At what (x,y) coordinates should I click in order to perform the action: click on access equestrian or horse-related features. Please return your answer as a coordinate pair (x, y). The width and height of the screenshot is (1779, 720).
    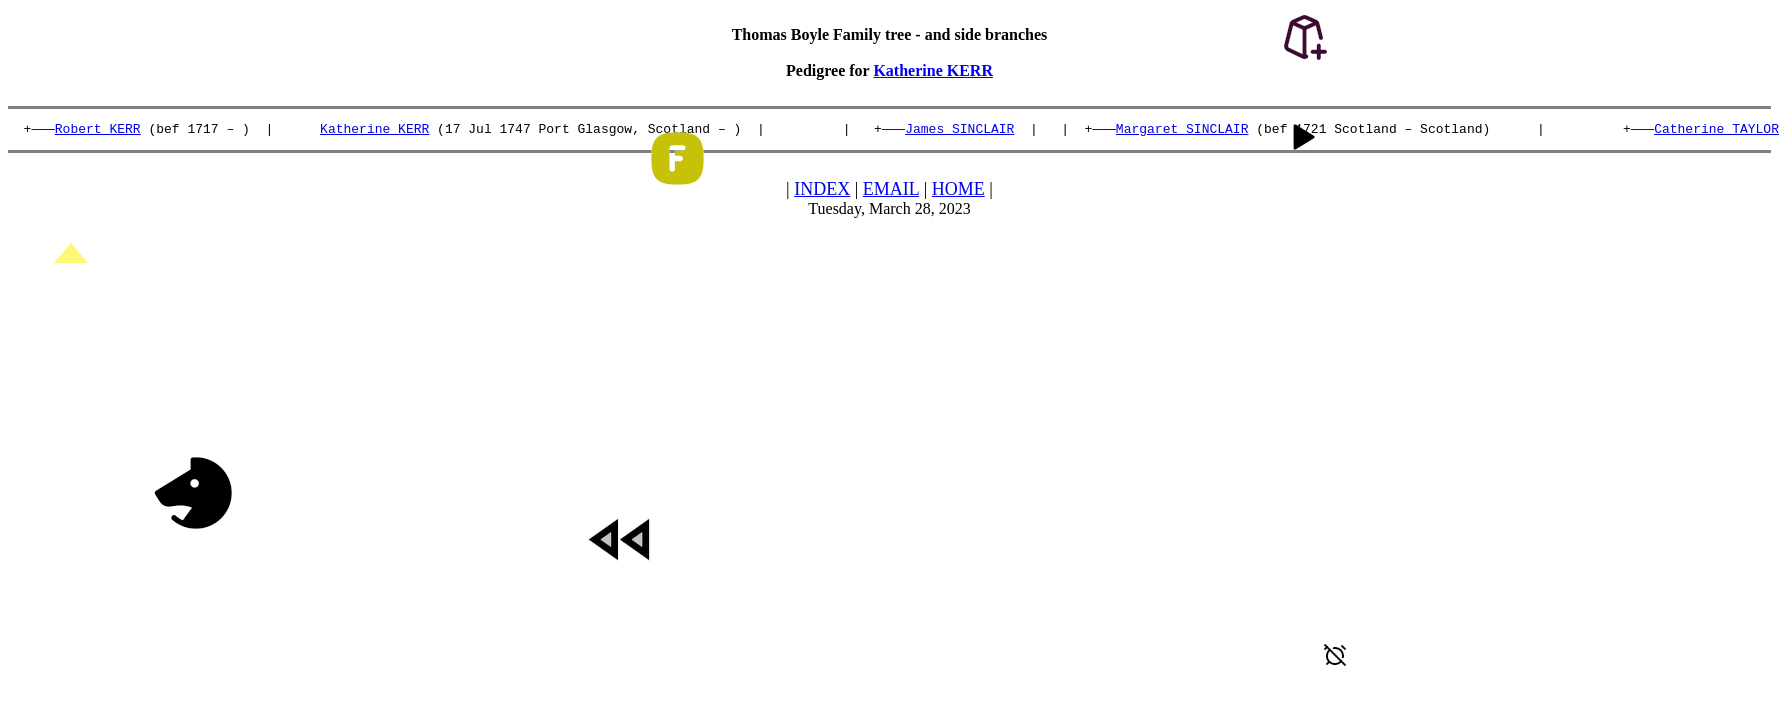
    Looking at the image, I should click on (196, 493).